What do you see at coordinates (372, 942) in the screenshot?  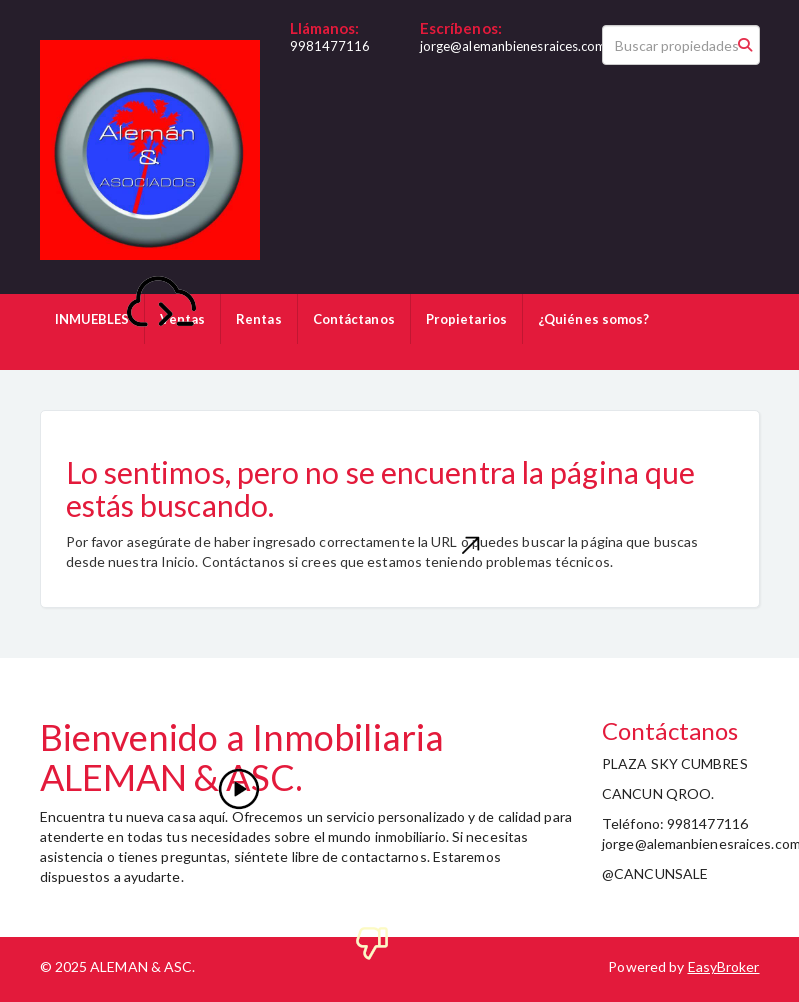 I see `dislike or downvote content` at bounding box center [372, 942].